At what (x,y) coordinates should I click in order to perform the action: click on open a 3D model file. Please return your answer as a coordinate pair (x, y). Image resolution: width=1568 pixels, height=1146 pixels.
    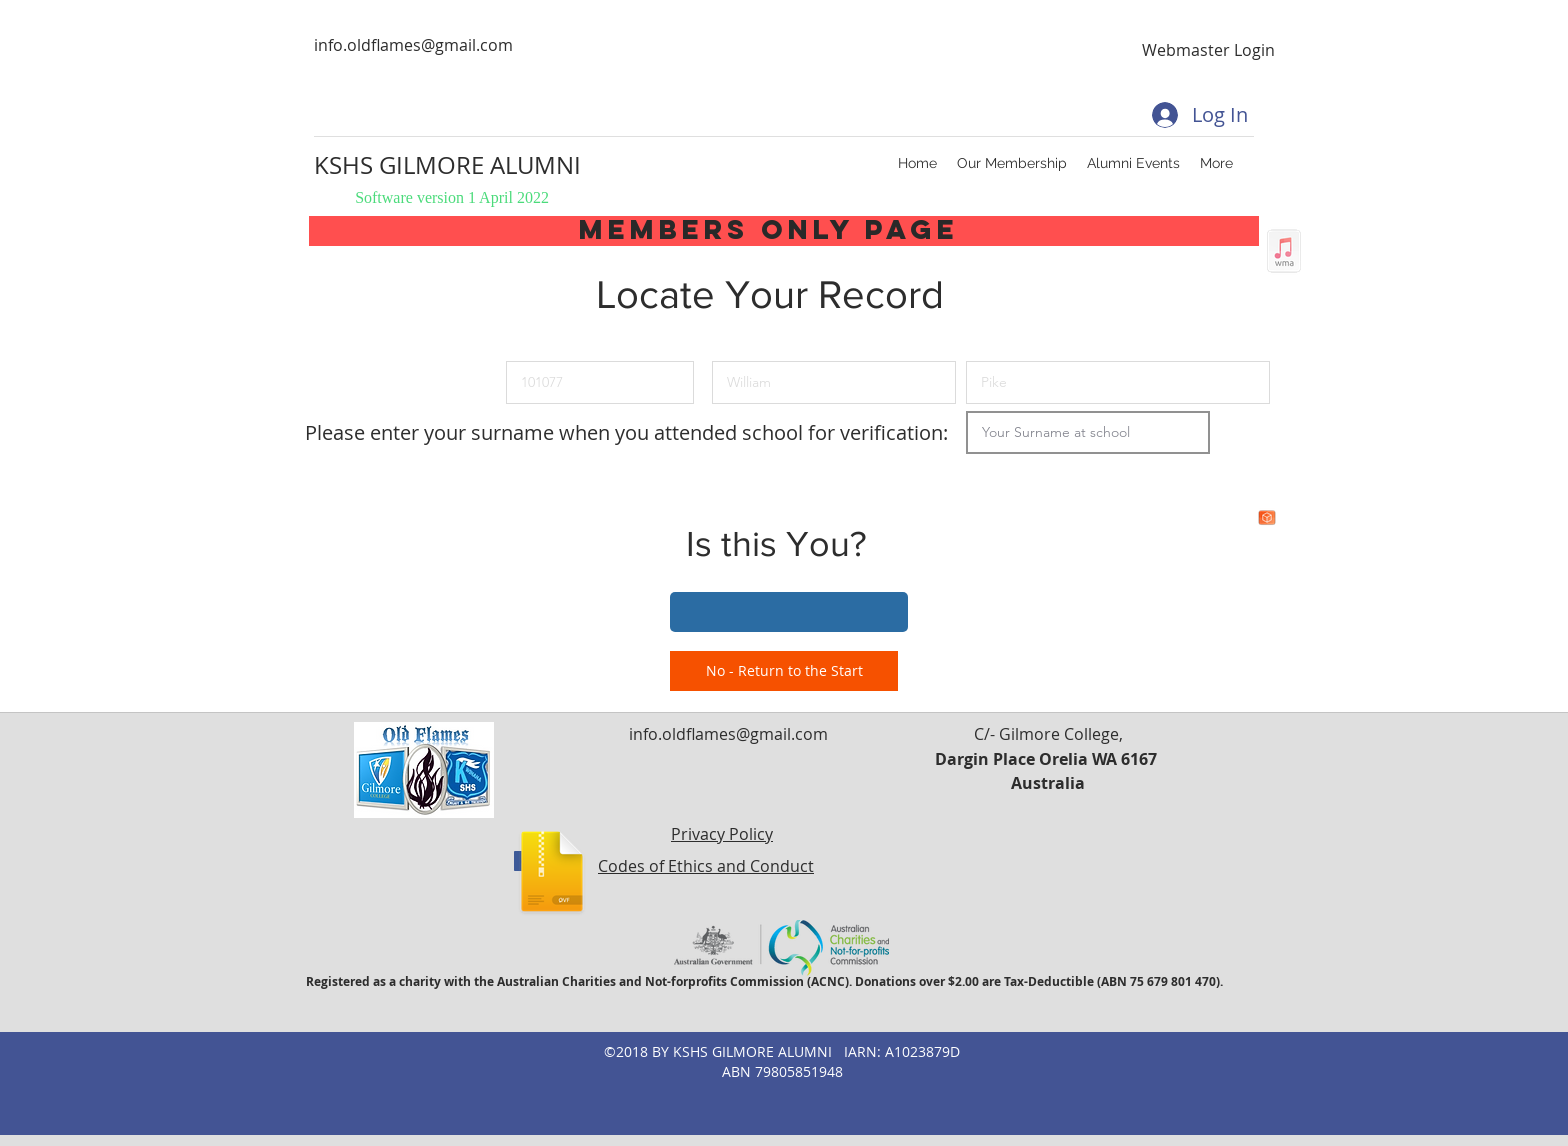
    Looking at the image, I should click on (1267, 517).